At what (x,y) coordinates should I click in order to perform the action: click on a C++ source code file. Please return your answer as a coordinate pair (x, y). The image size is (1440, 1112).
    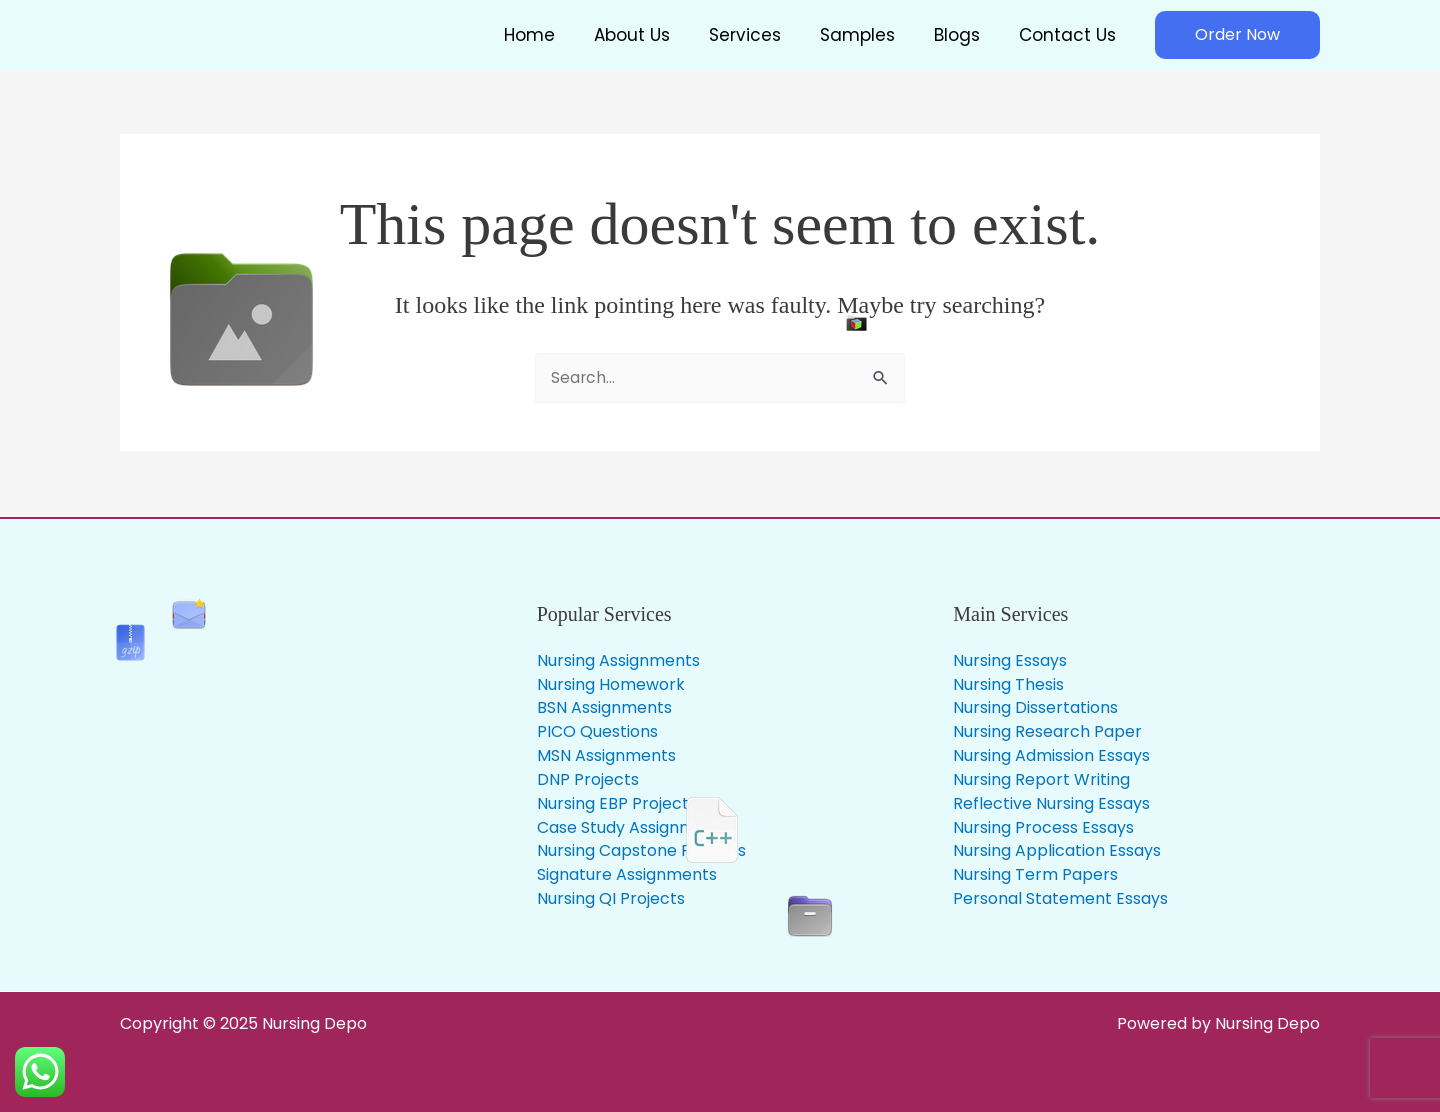
    Looking at the image, I should click on (712, 830).